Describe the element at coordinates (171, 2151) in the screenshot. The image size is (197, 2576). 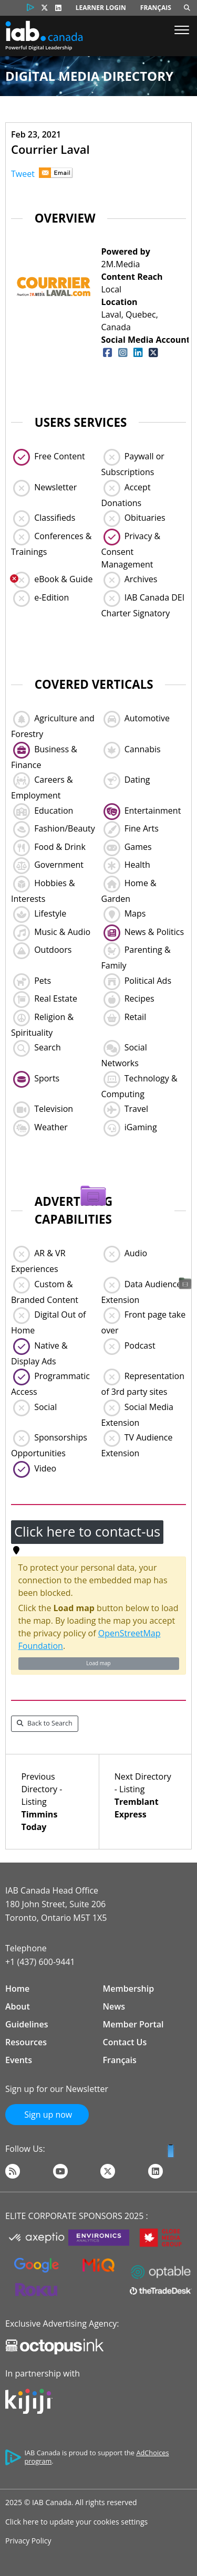
I see `indicates a connected iPhone device` at that location.